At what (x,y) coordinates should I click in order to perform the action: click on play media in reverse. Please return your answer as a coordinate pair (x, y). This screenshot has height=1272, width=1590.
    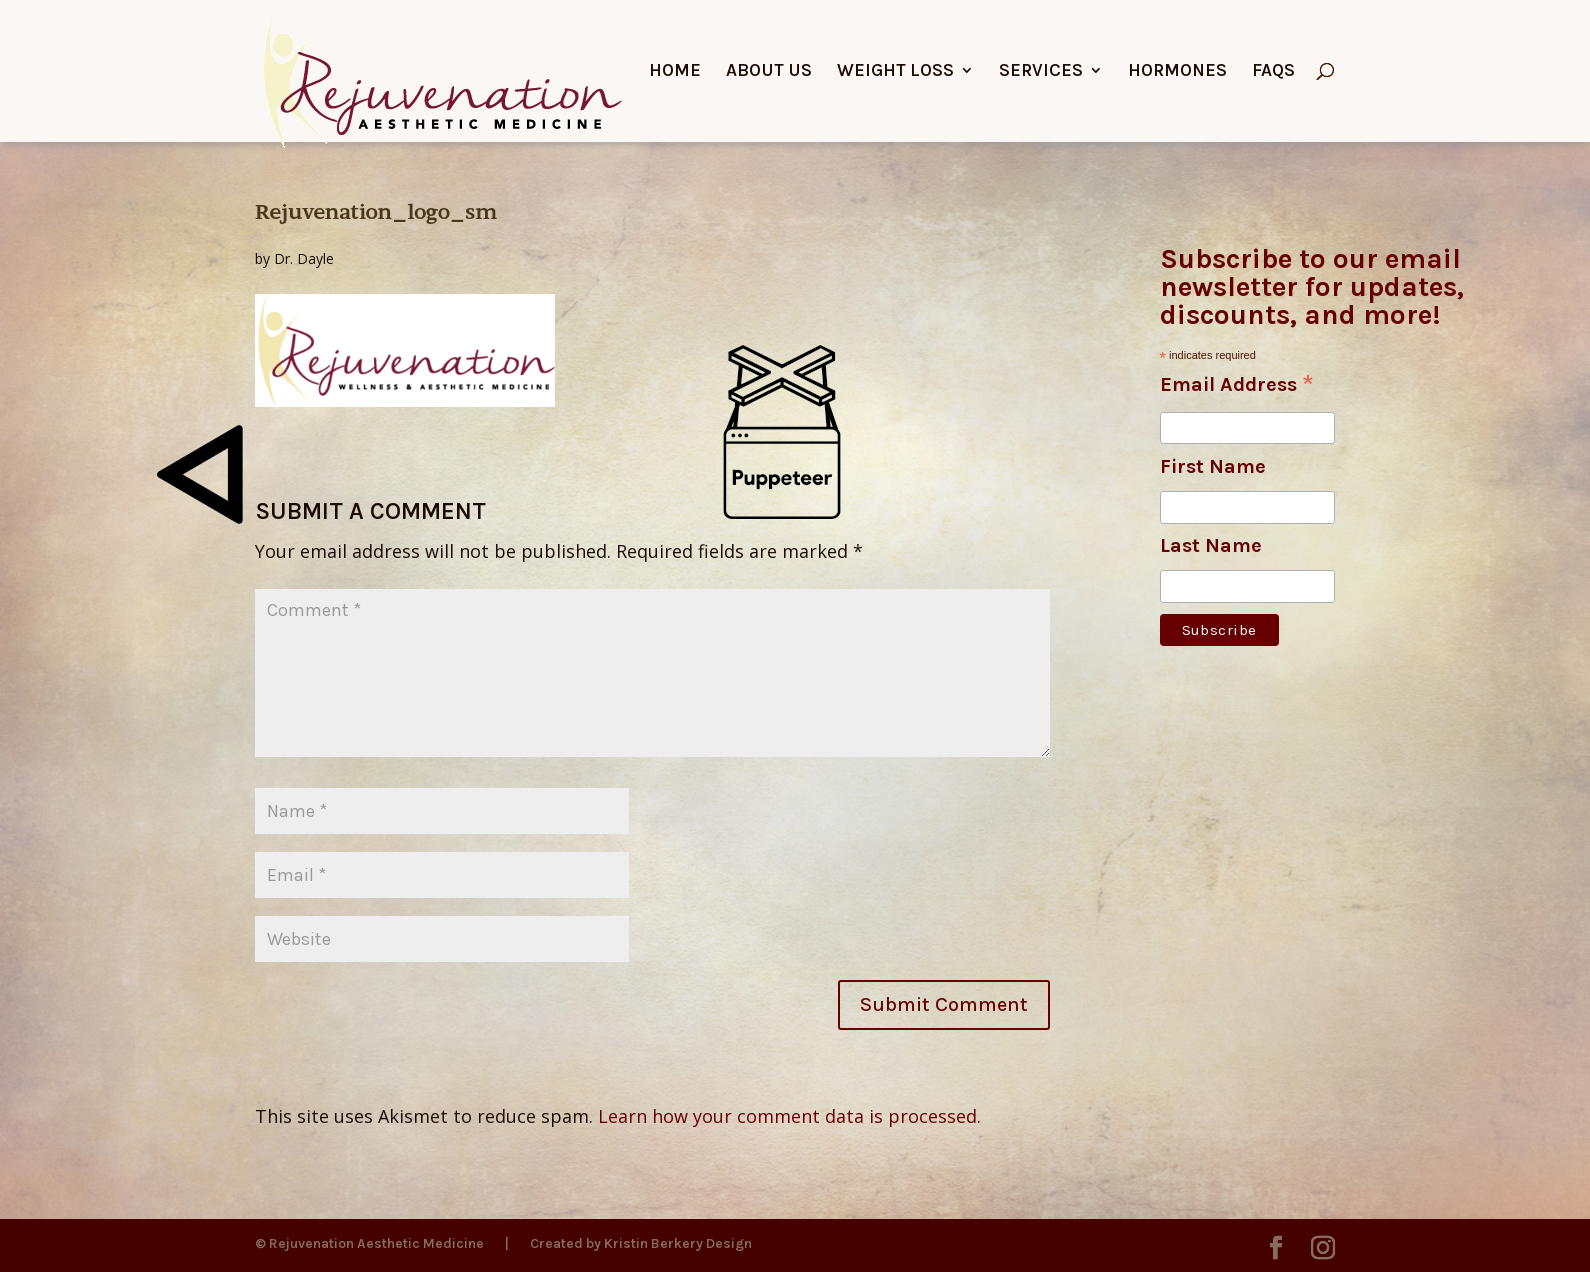
    Looking at the image, I should click on (205, 474).